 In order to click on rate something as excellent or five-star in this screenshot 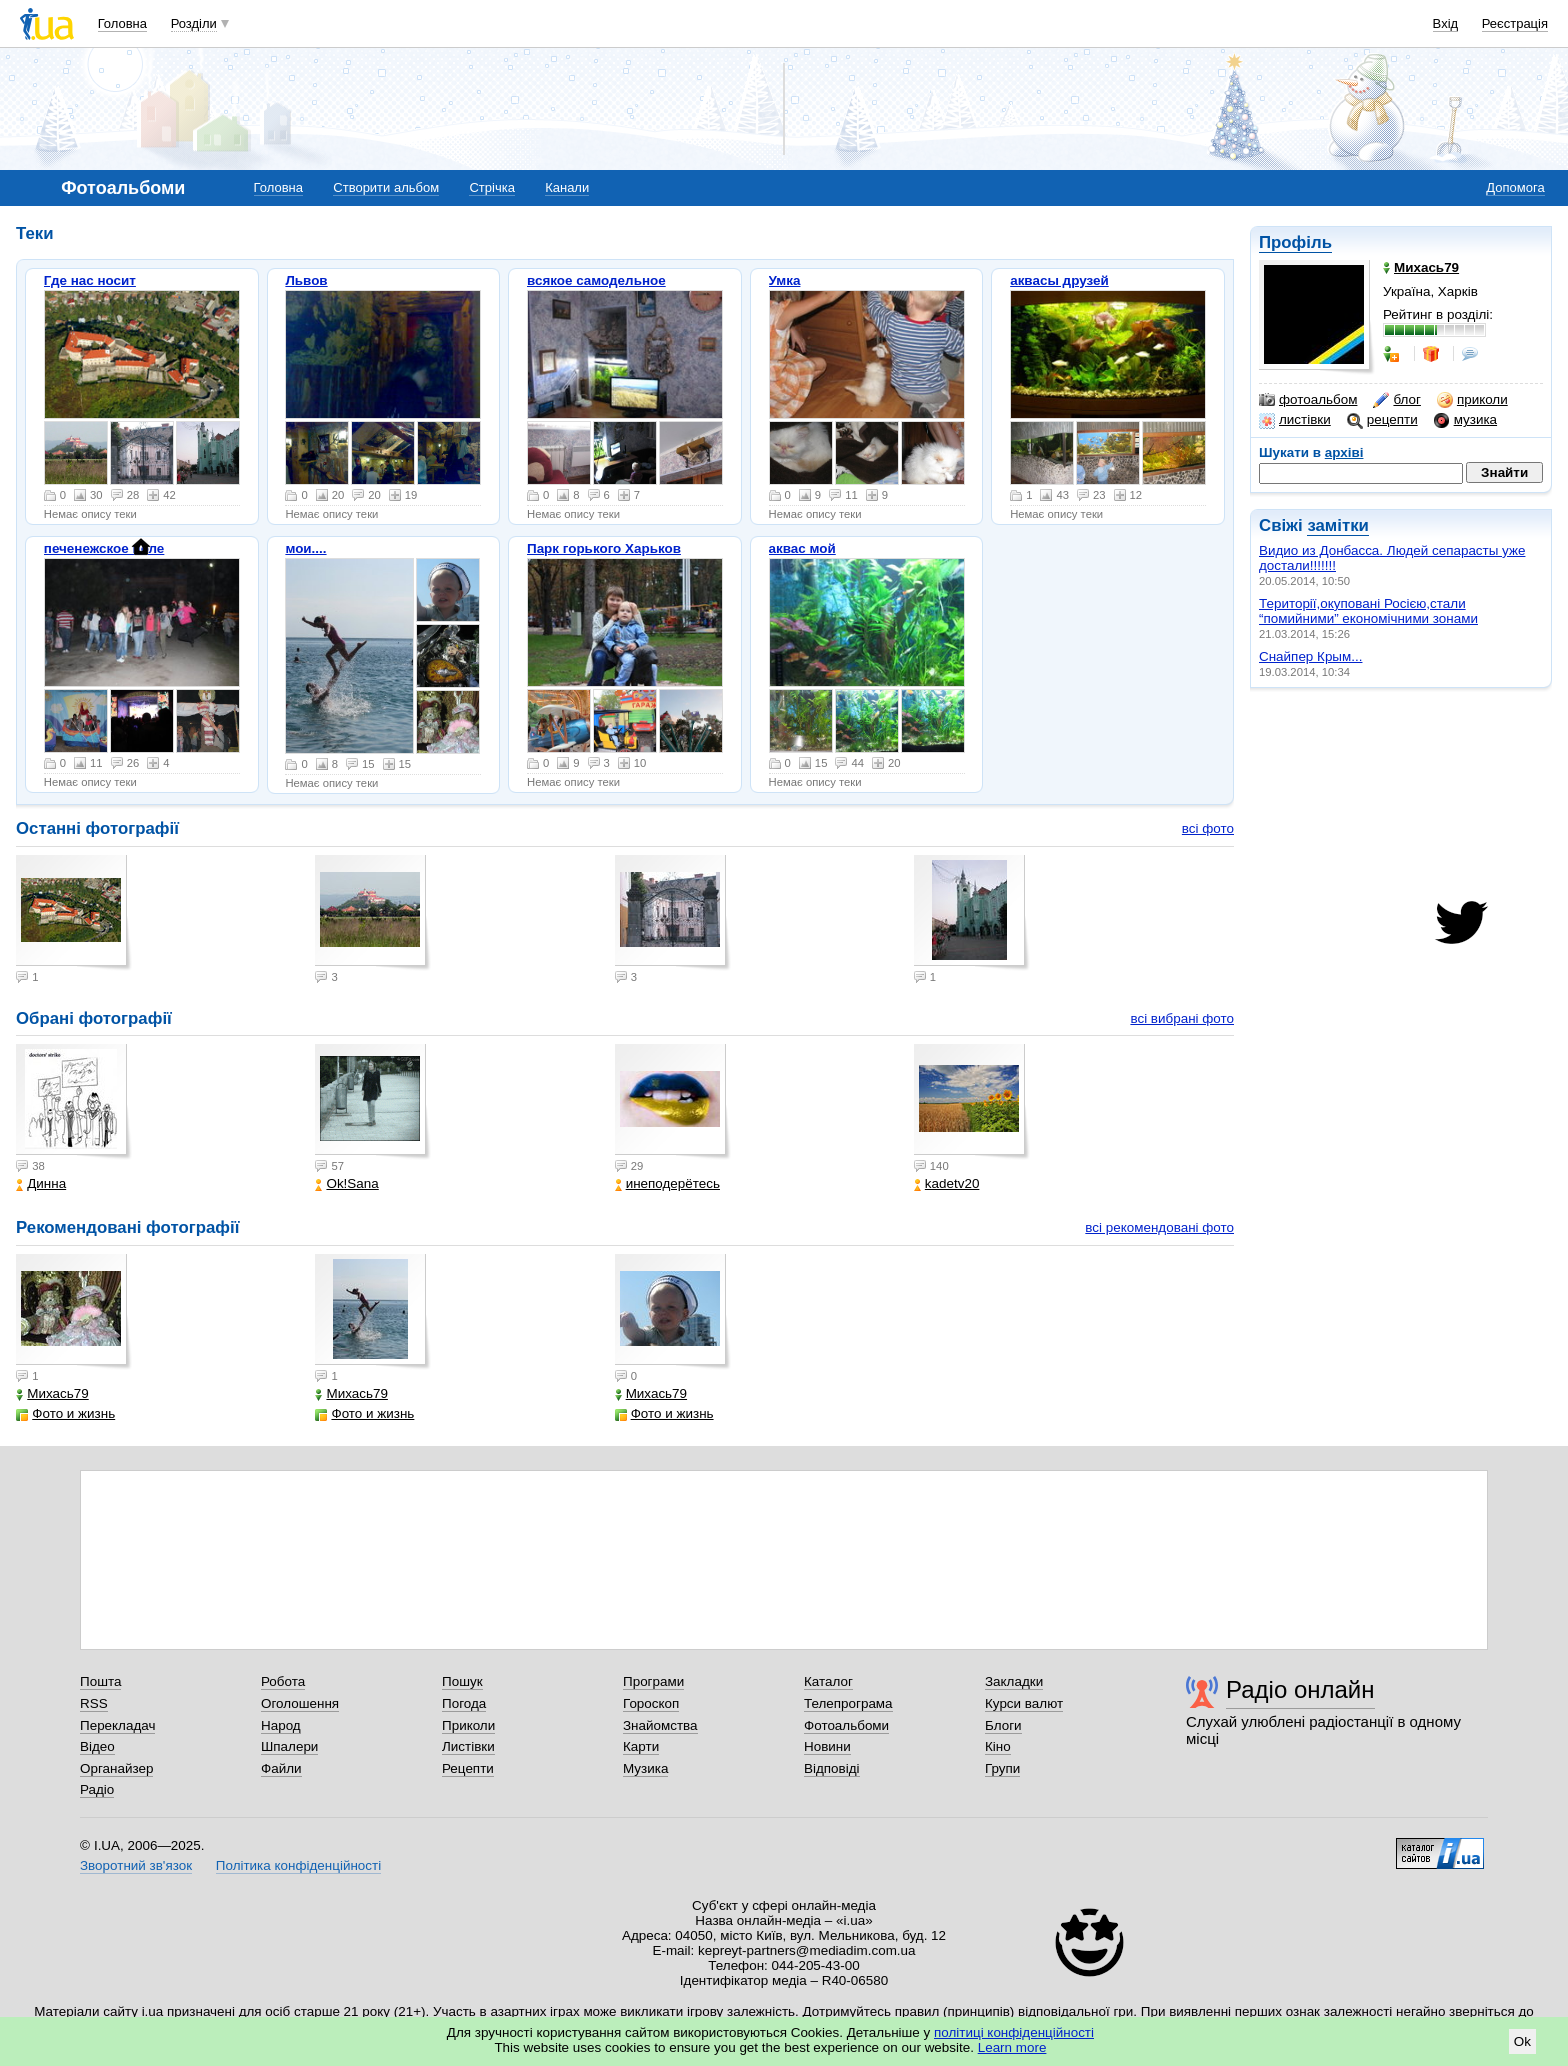, I will do `click(1089, 1942)`.